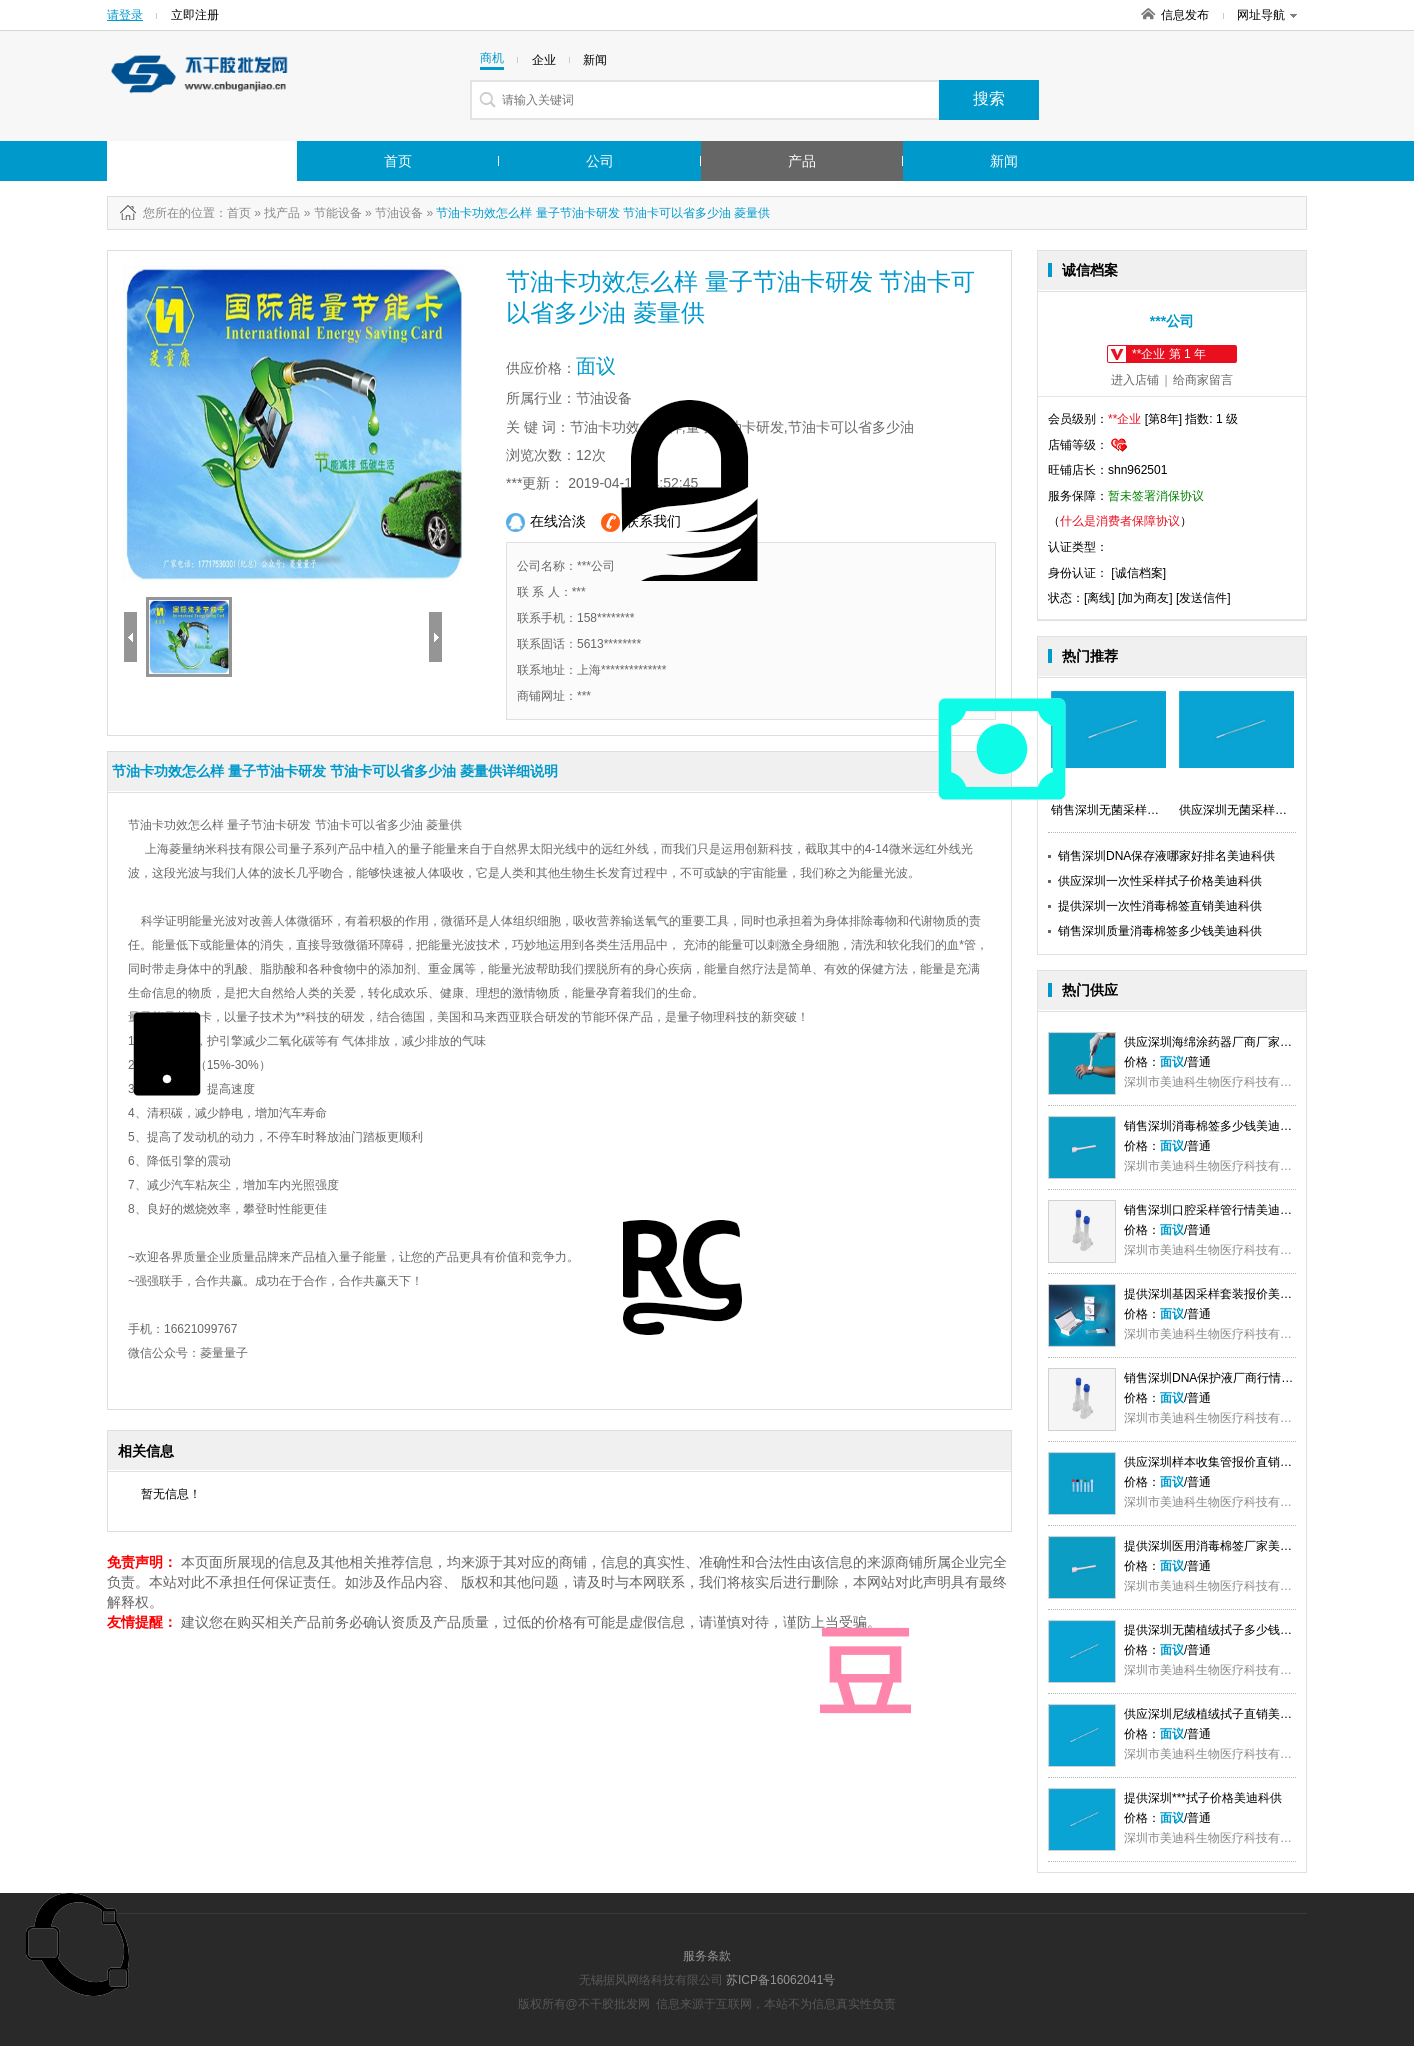  I want to click on gnu privacy guard (gpg) encryption software logo, so click(689, 490).